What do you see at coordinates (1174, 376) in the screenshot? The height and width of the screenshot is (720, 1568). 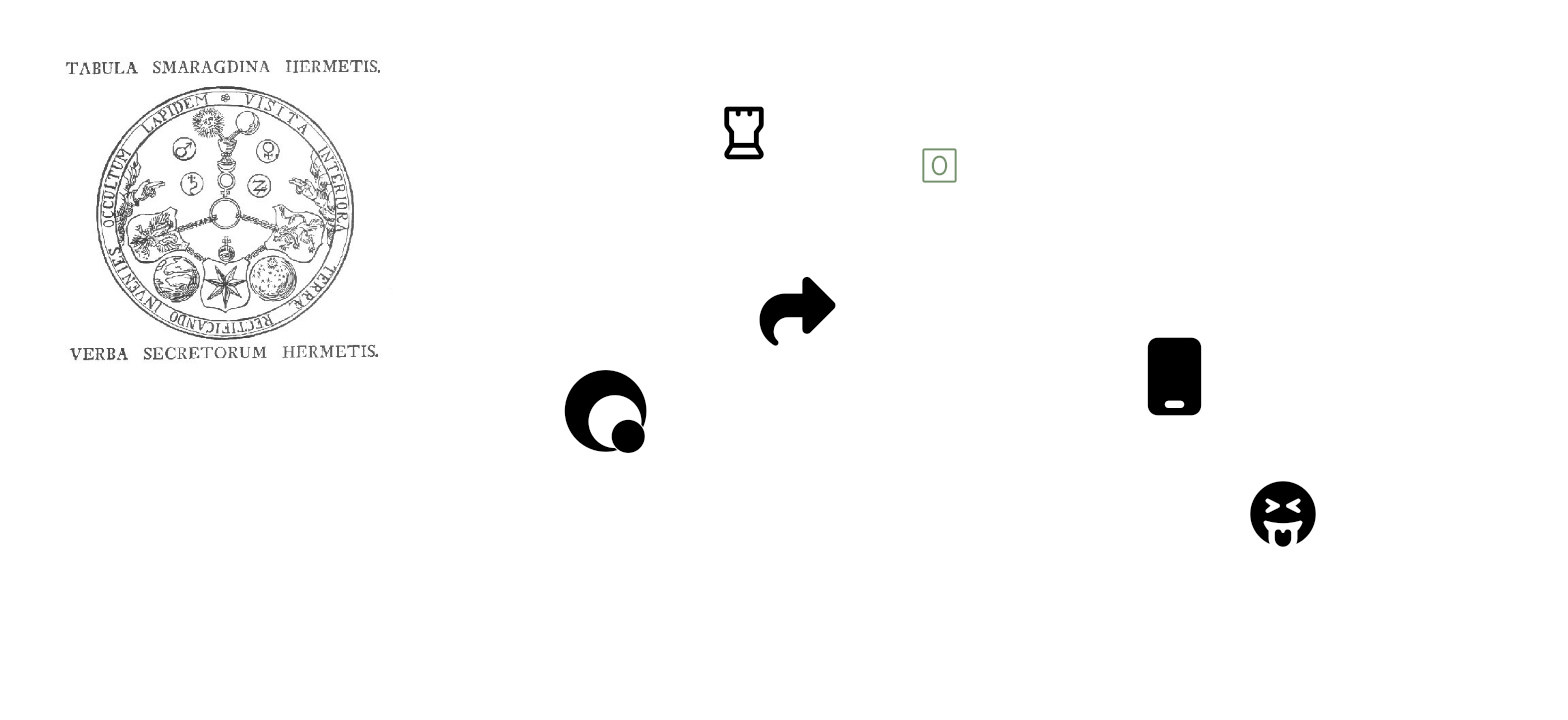 I see `call or text from mobile device` at bounding box center [1174, 376].